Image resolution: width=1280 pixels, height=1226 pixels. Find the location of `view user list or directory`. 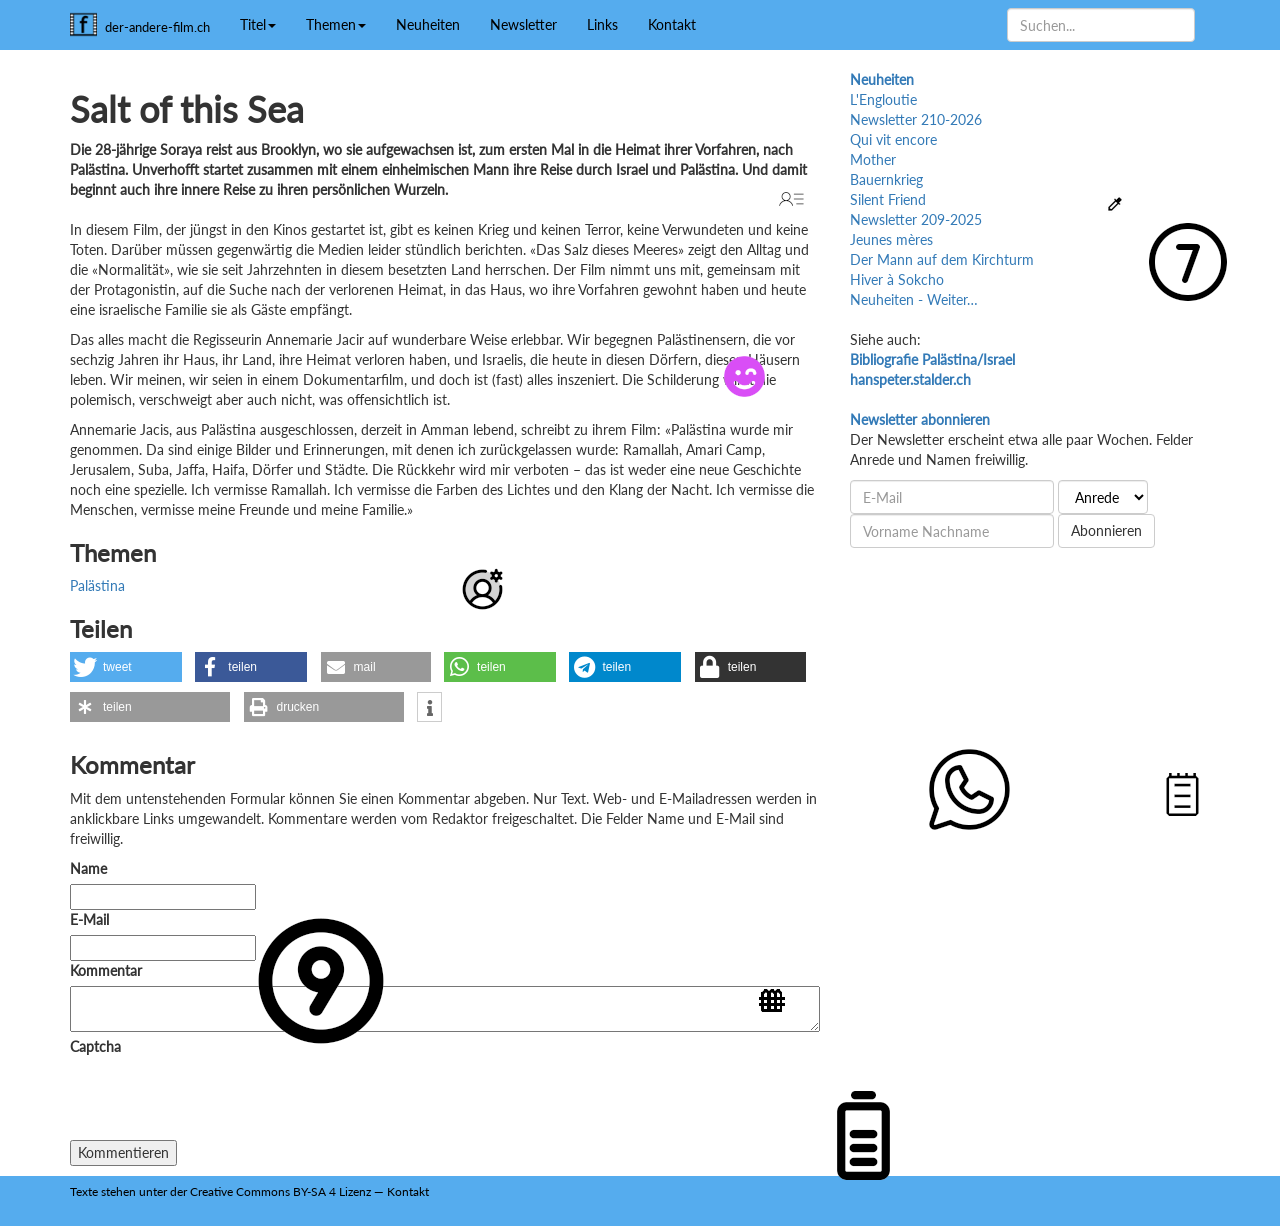

view user list or directory is located at coordinates (791, 199).